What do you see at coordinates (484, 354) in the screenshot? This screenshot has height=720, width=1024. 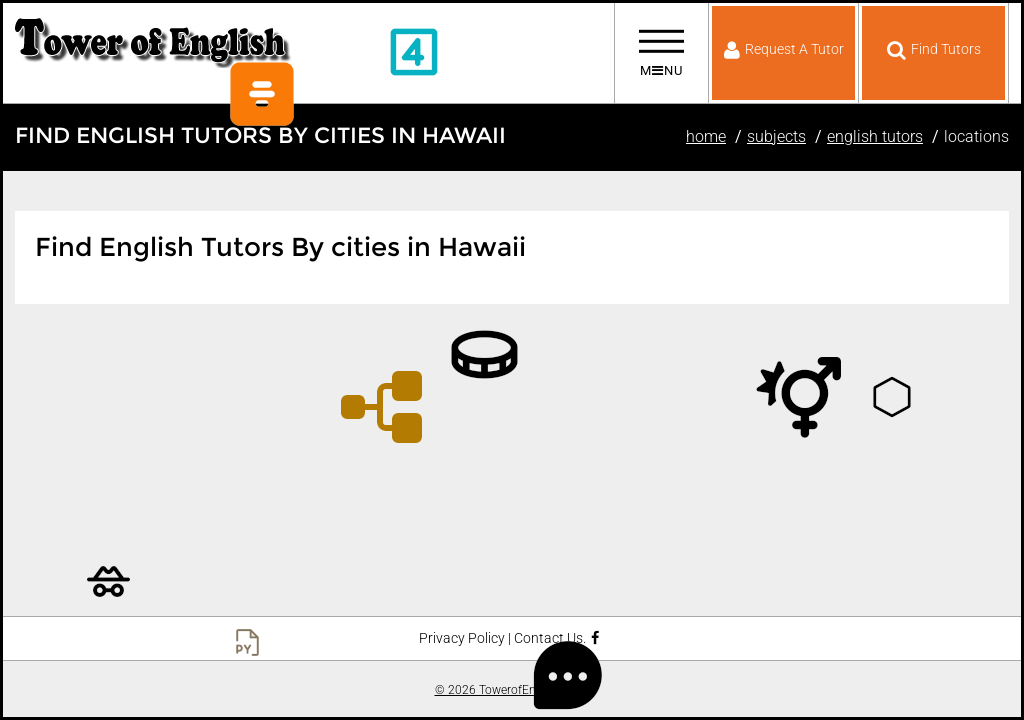 I see `view your coin balance or currency` at bounding box center [484, 354].